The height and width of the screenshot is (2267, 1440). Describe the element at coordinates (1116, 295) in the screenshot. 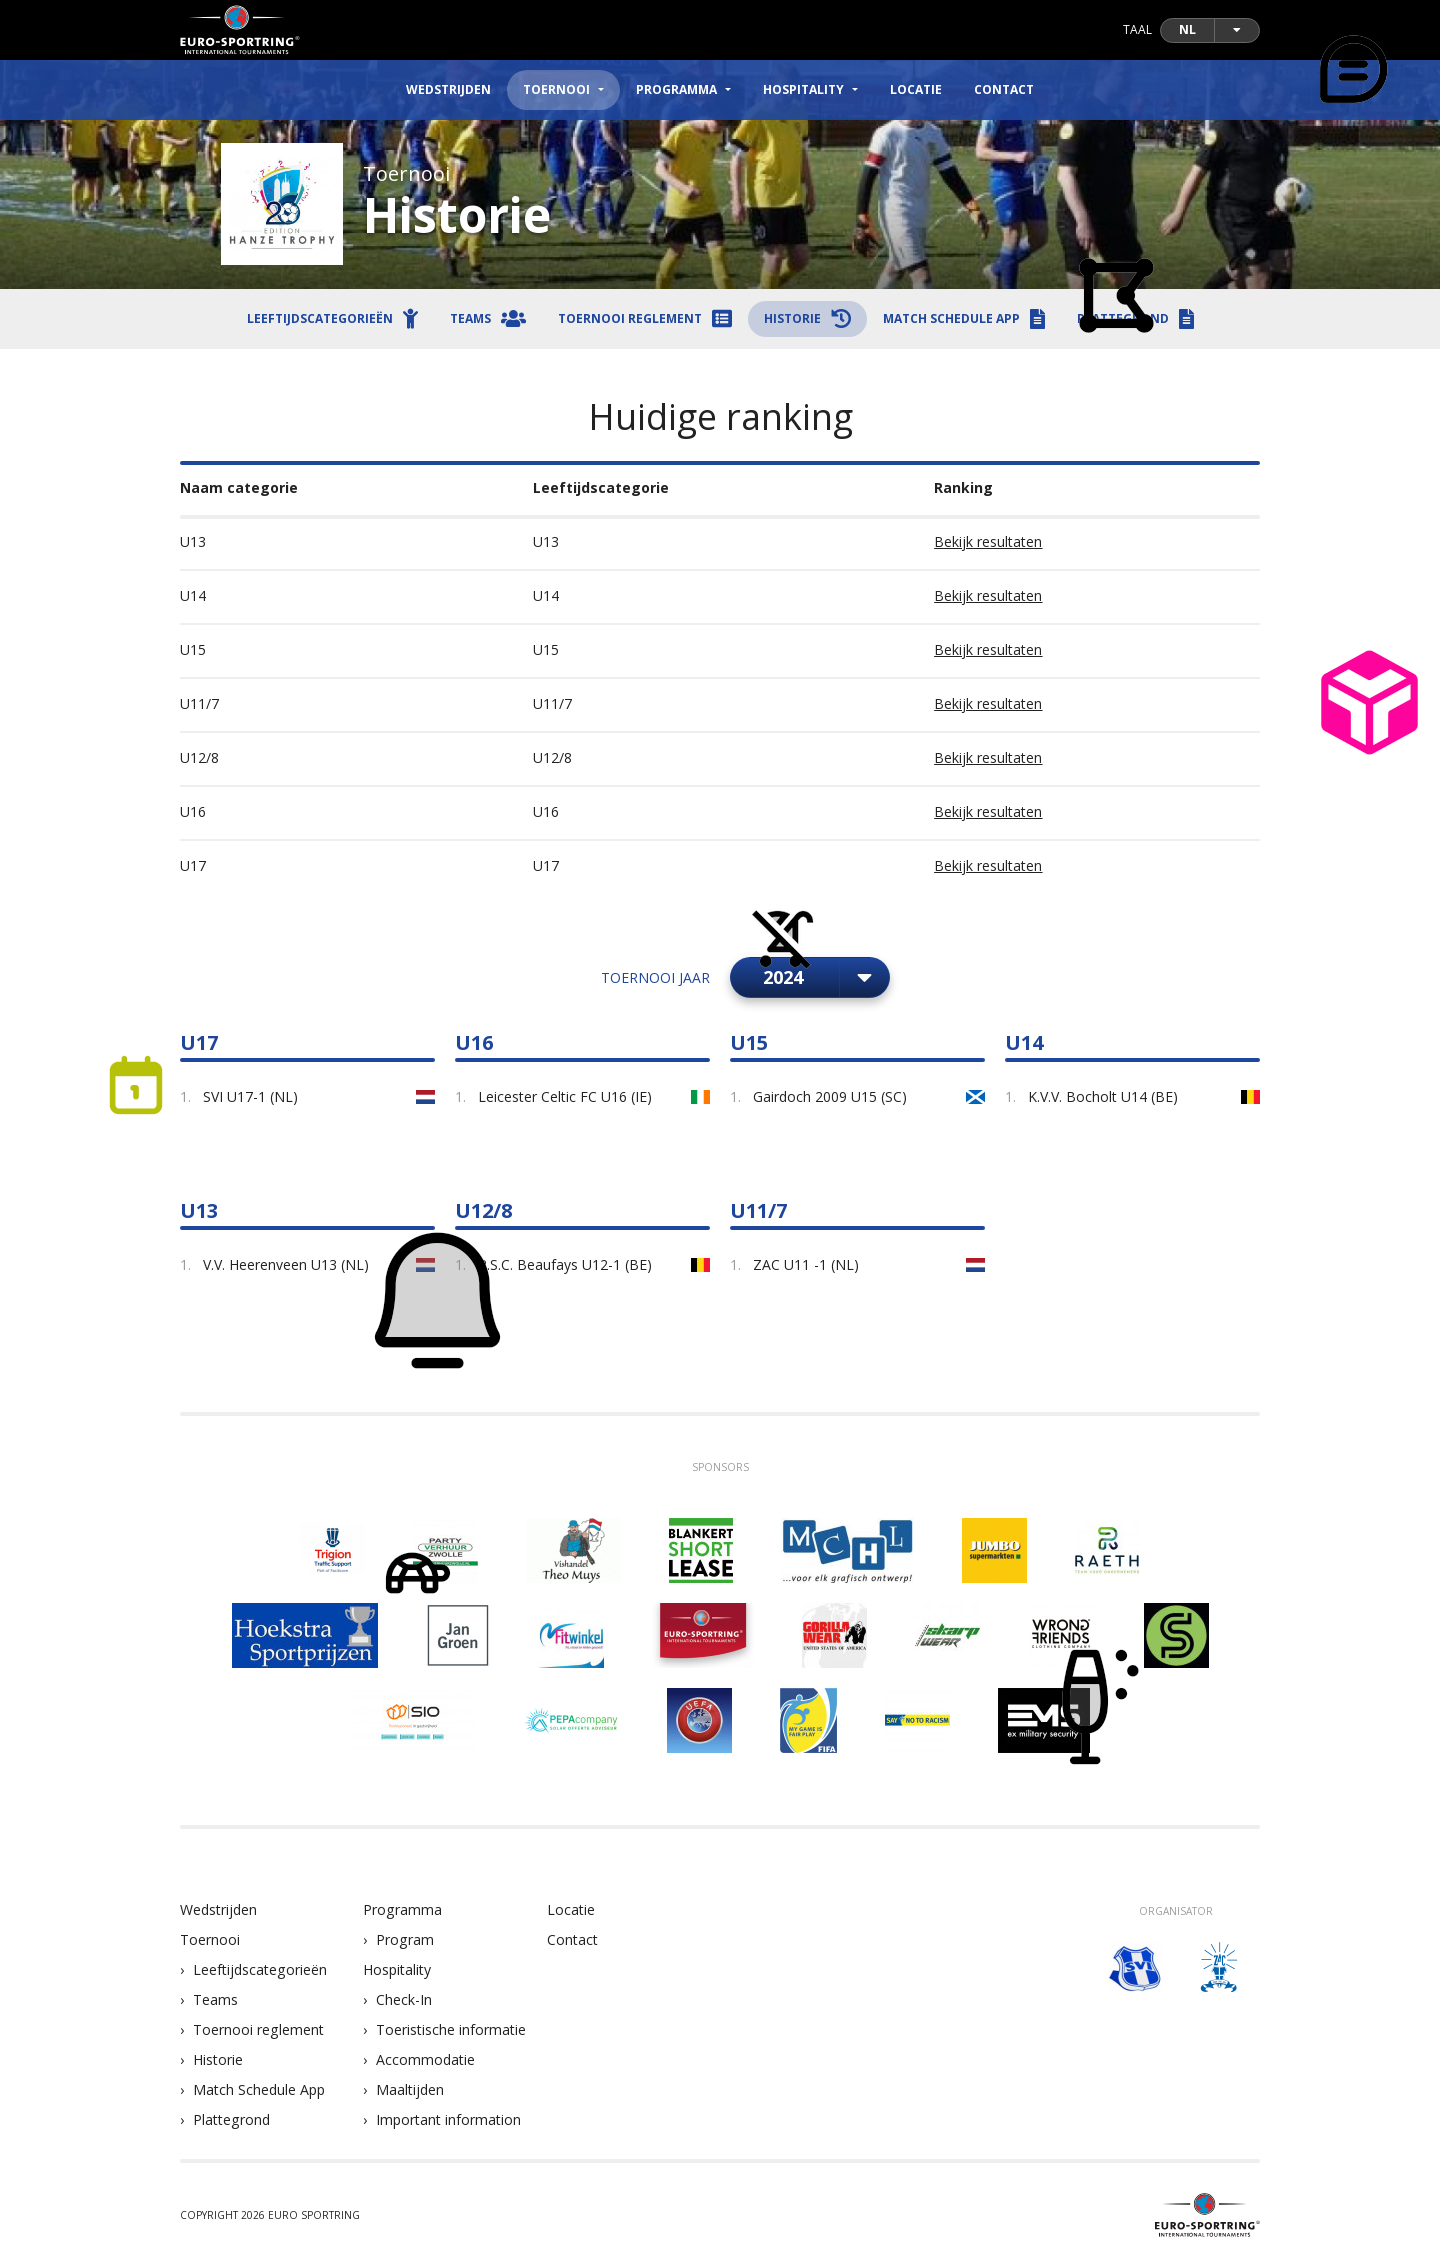

I see `draw a custom polygon shape` at that location.